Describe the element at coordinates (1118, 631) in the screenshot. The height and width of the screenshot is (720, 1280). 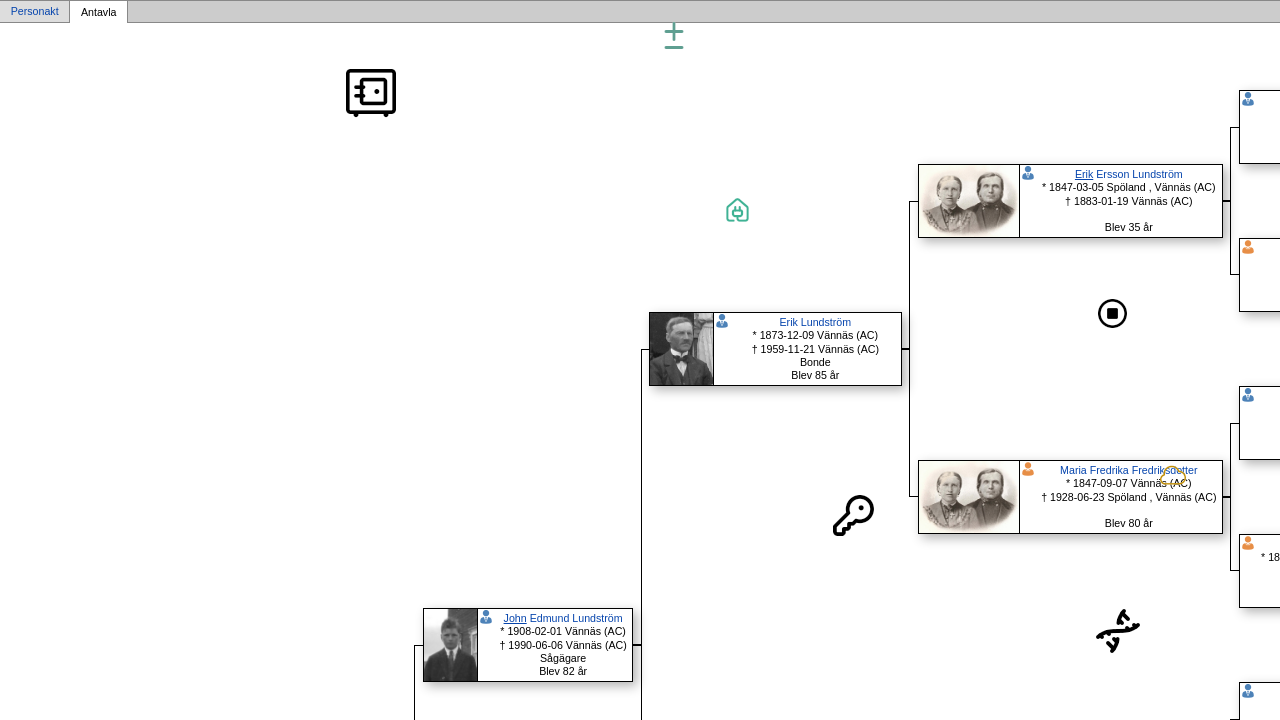
I see `access genetic or DNA-related information` at that location.